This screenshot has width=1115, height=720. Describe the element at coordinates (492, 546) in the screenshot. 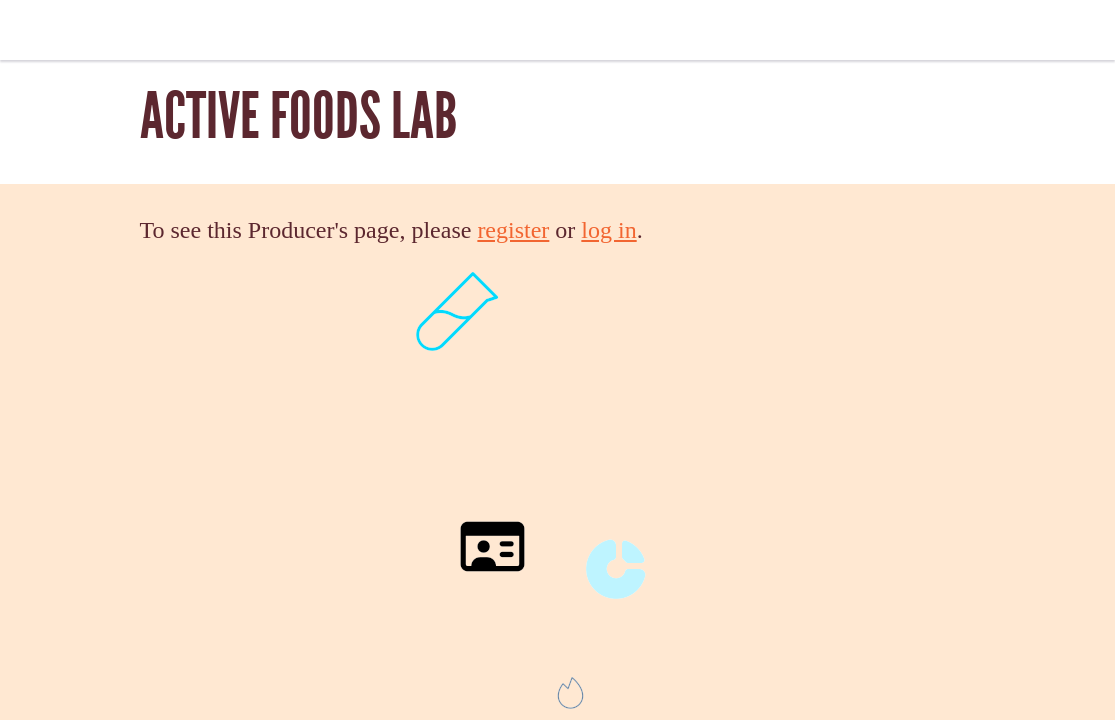

I see `view your profile or identification details` at that location.